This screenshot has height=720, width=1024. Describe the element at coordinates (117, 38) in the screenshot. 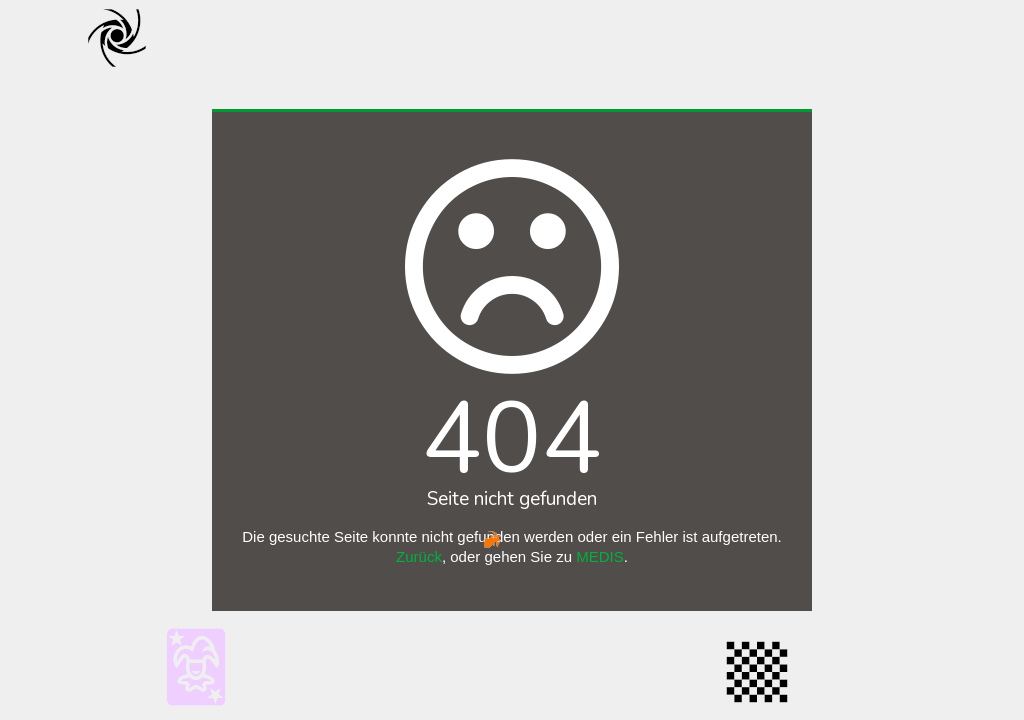

I see `spy or stealth game mode` at that location.